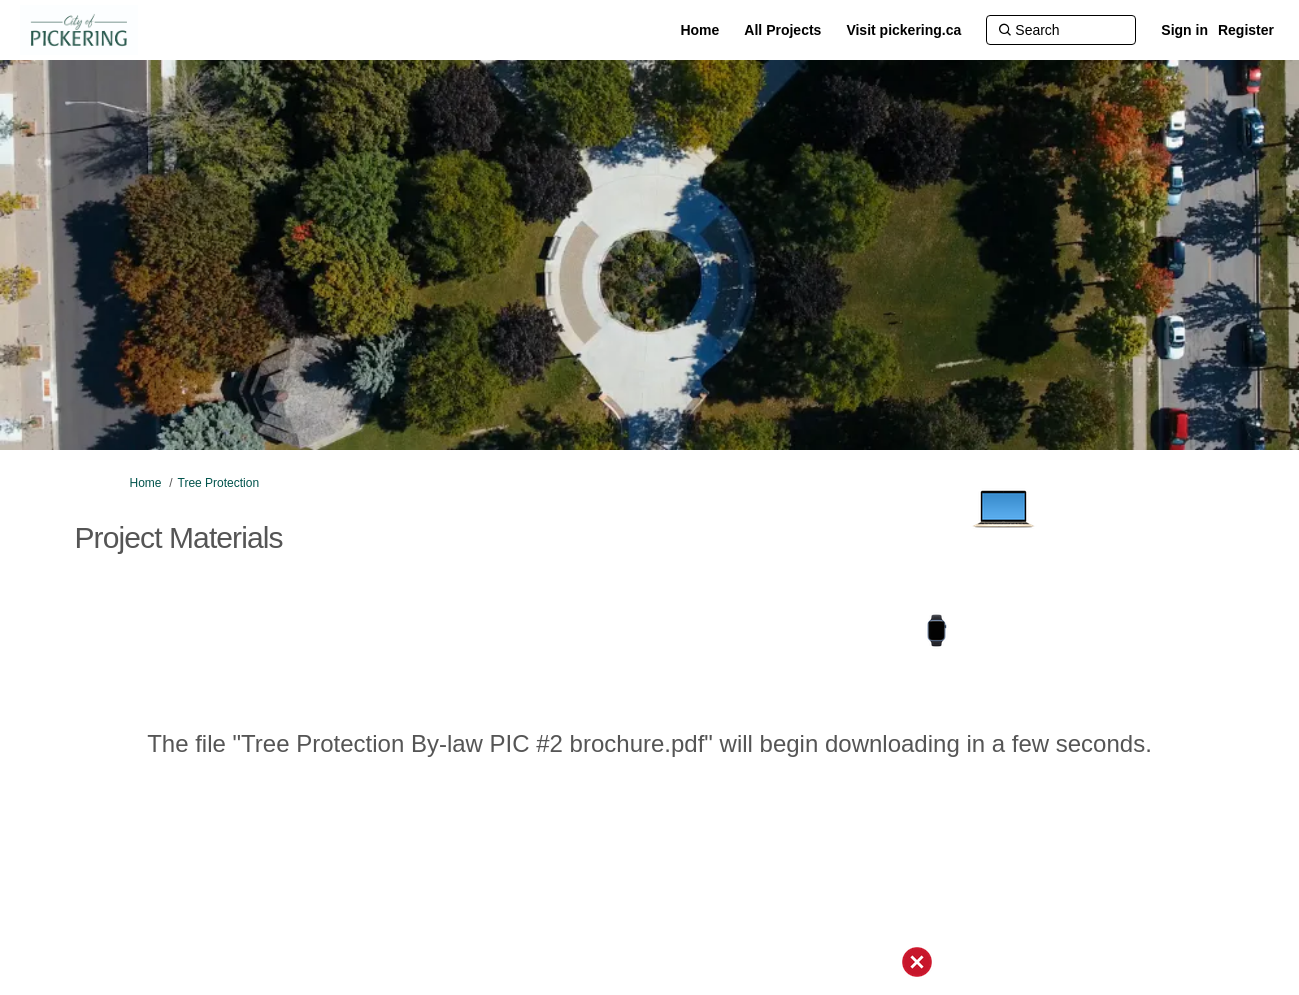  What do you see at coordinates (936, 630) in the screenshot?
I see `apple watch series 8 device icon` at bounding box center [936, 630].